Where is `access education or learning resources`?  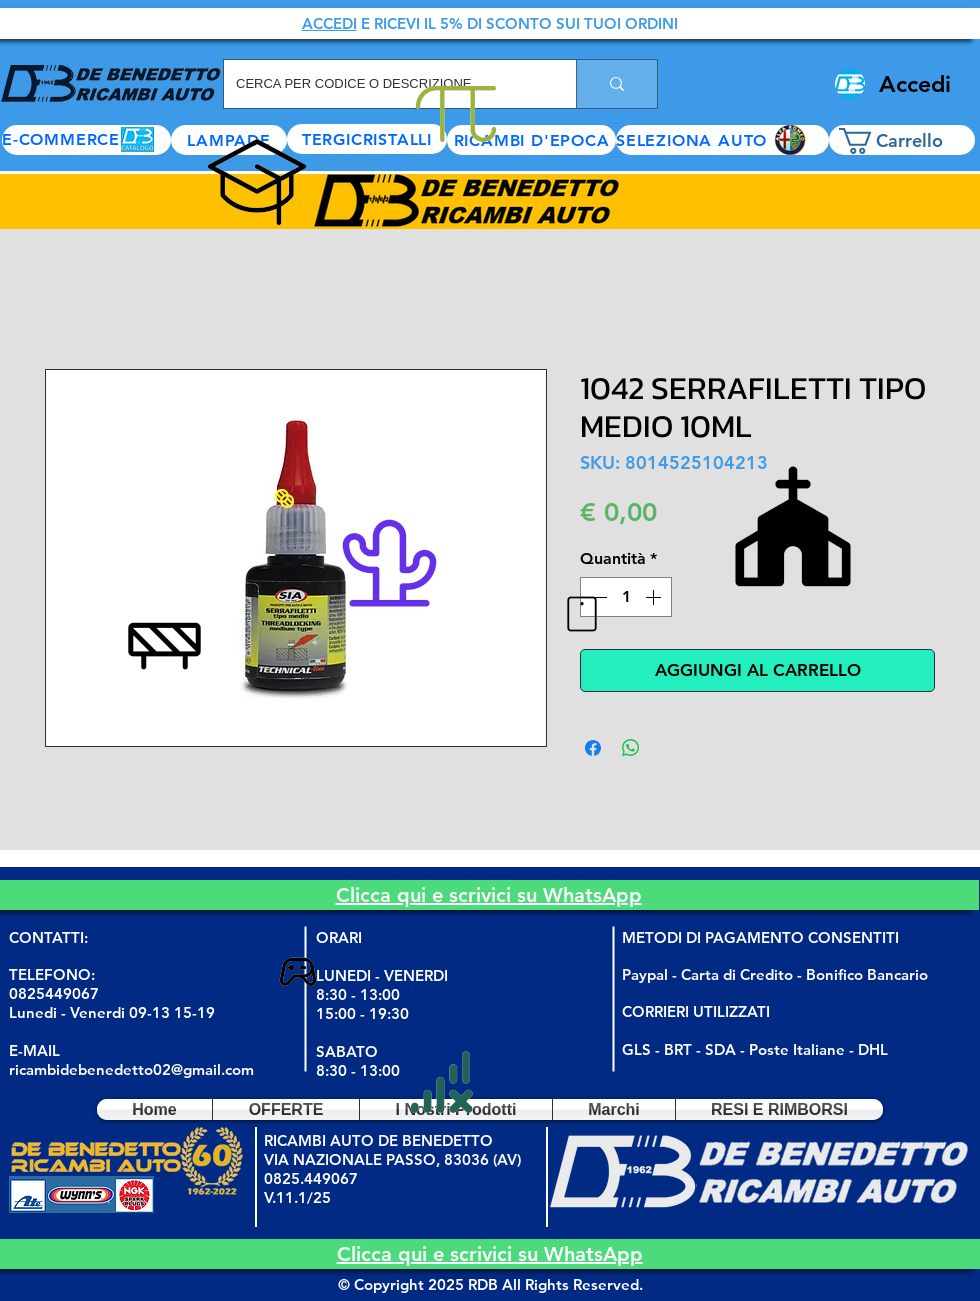 access education or learning resources is located at coordinates (257, 179).